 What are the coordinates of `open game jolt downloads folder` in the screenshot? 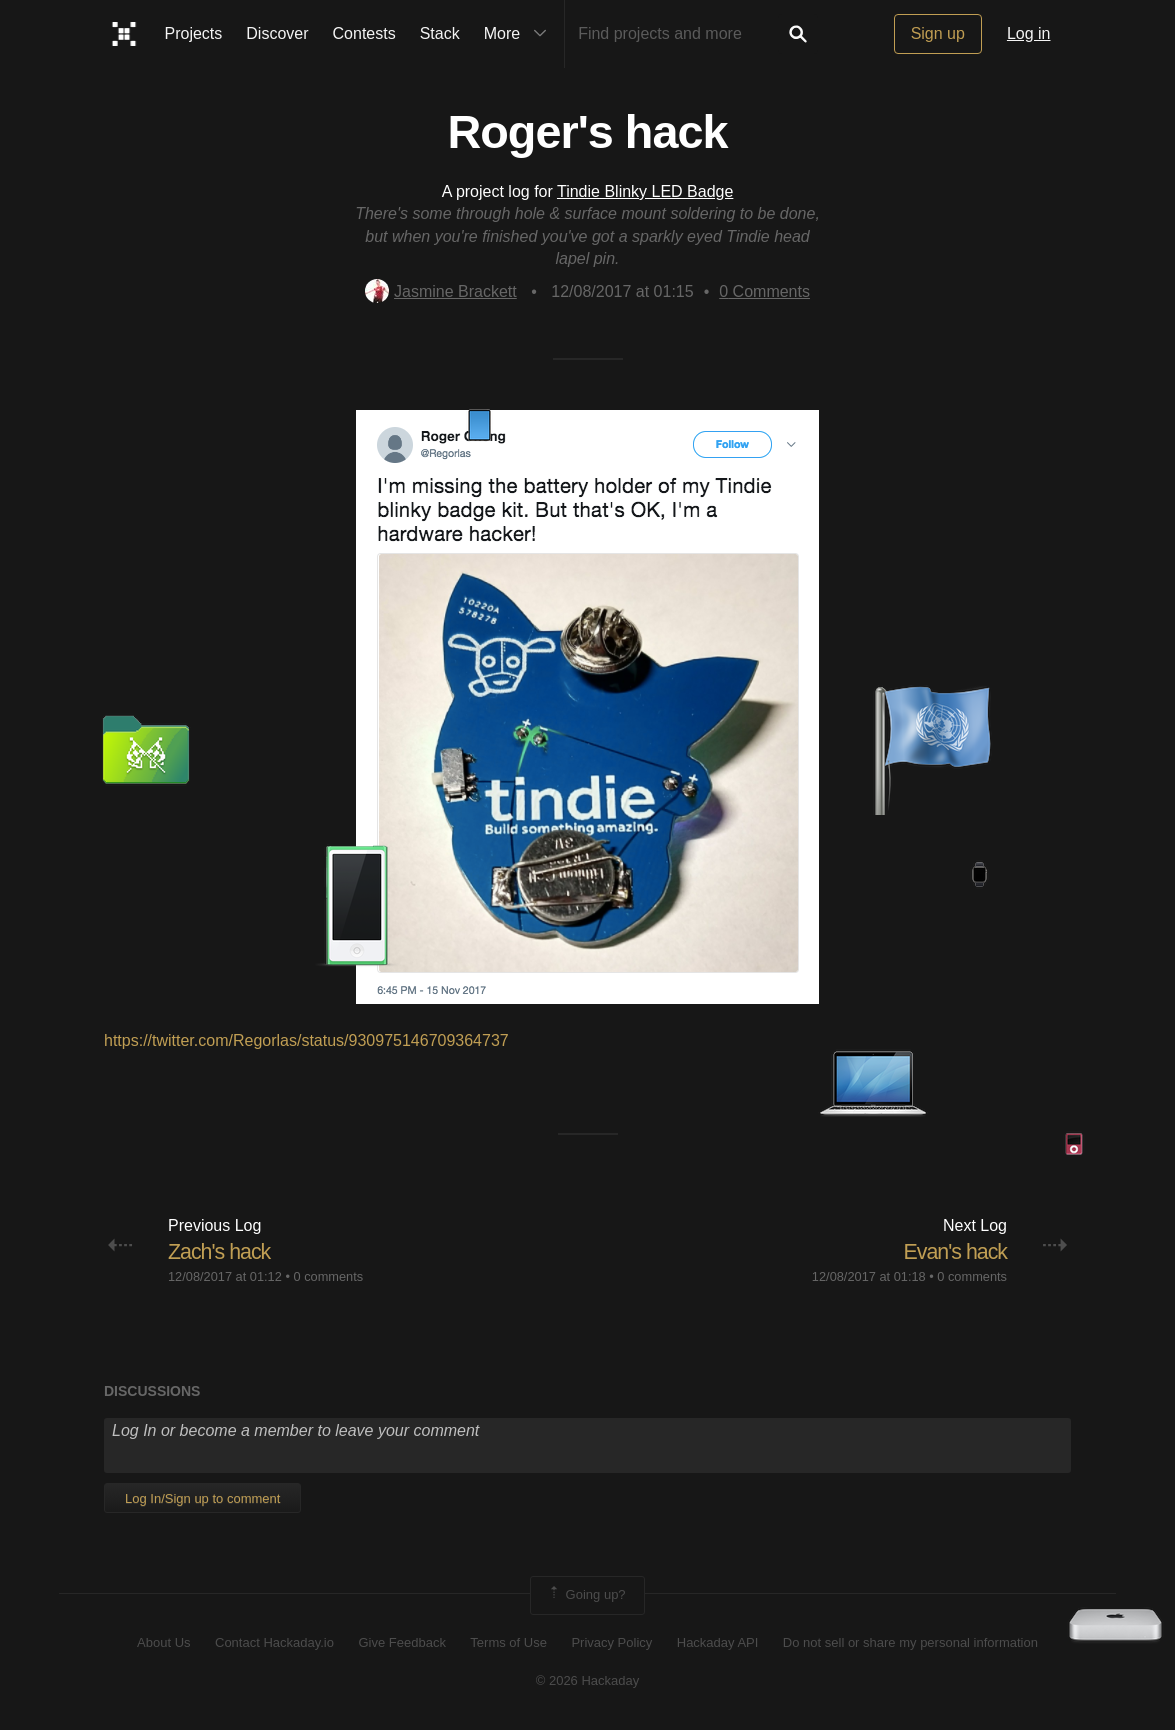 It's located at (146, 752).